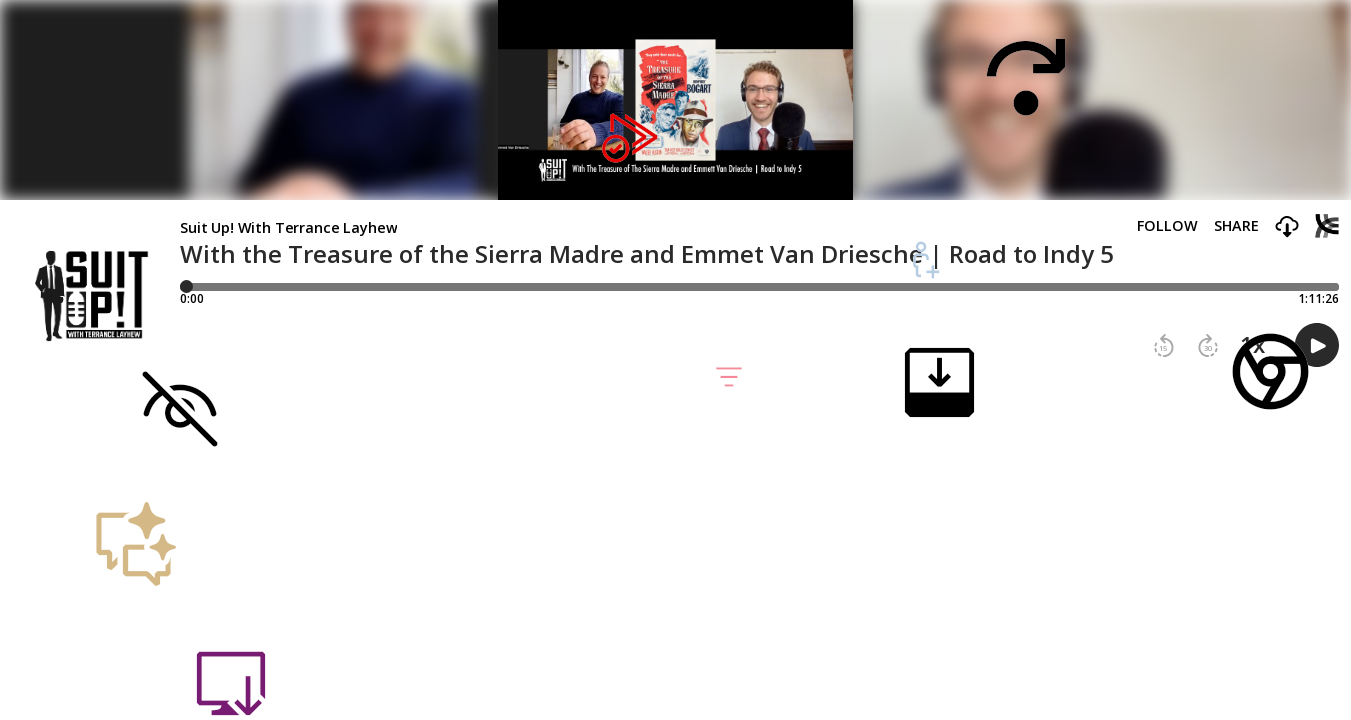 This screenshot has height=720, width=1351. What do you see at coordinates (231, 681) in the screenshot?
I see `download file to desktop` at bounding box center [231, 681].